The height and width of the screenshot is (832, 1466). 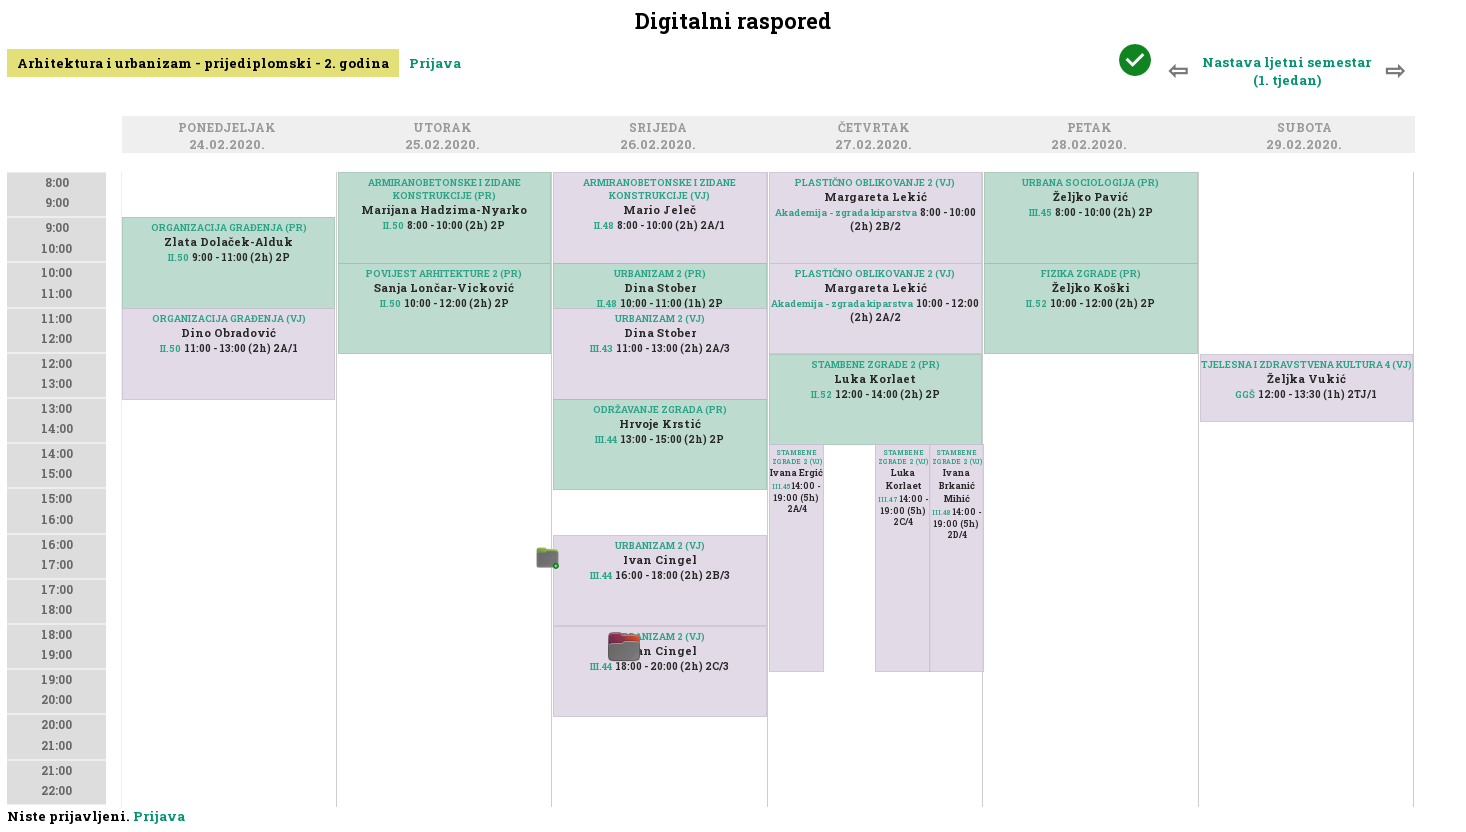 What do you see at coordinates (547, 557) in the screenshot?
I see `create a new folder` at bounding box center [547, 557].